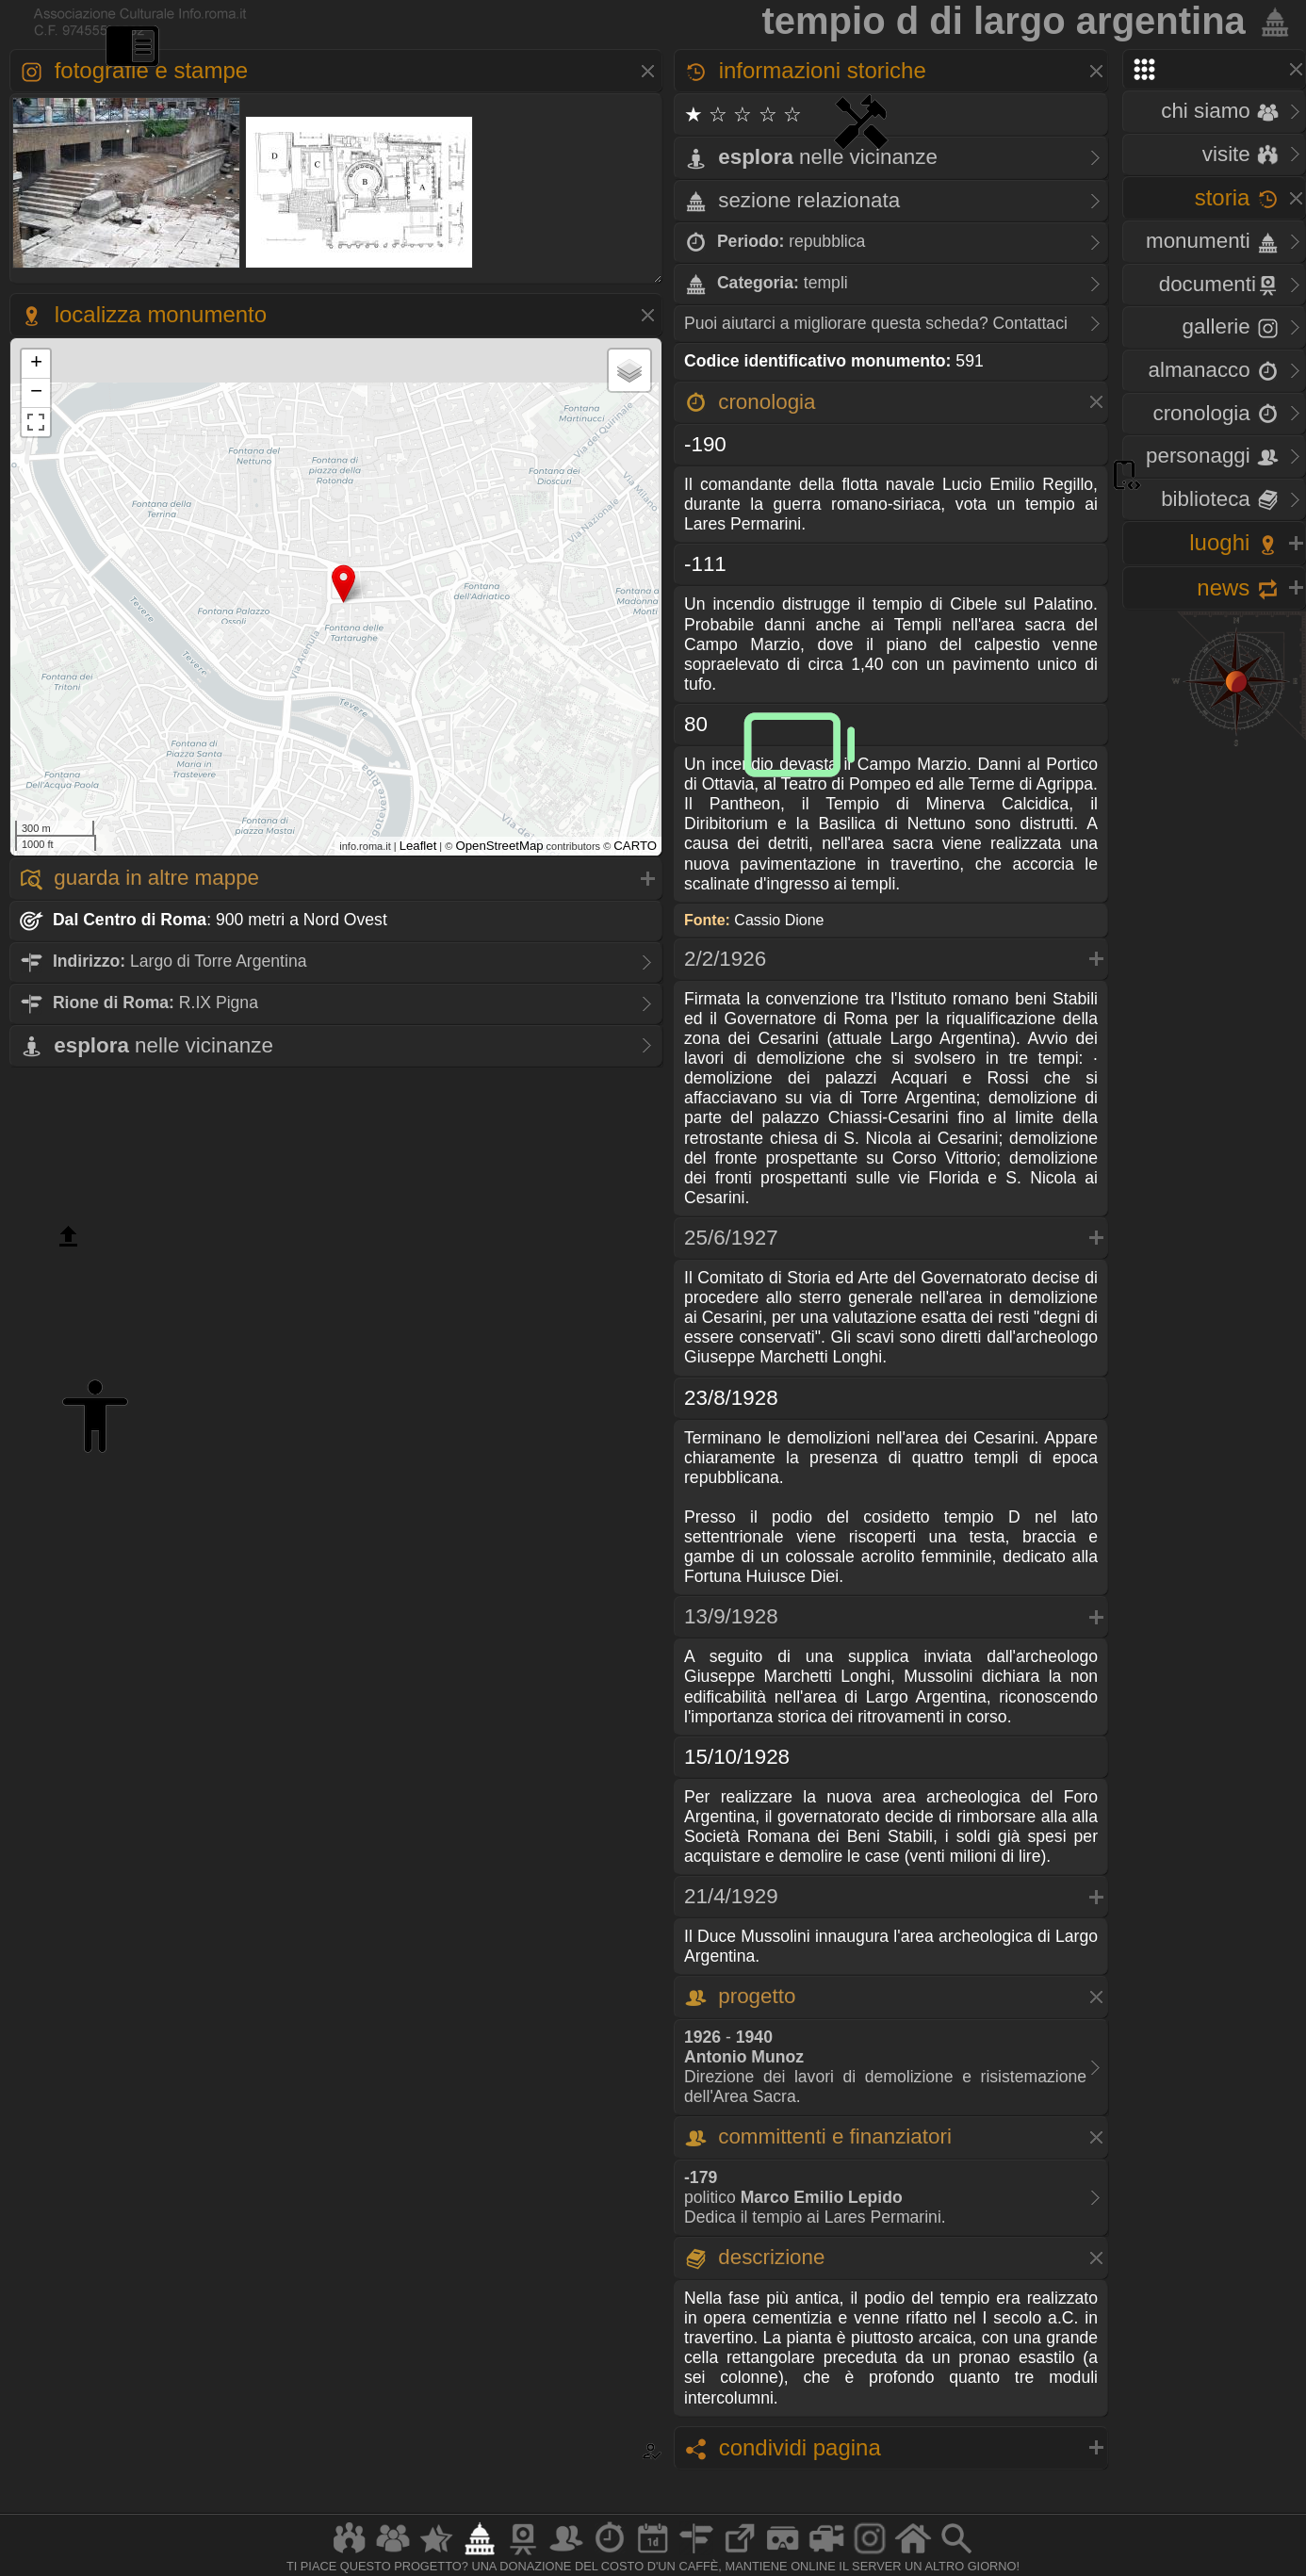 Image resolution: width=1306 pixels, height=2576 pixels. I want to click on access tools and settings, so click(861, 122).